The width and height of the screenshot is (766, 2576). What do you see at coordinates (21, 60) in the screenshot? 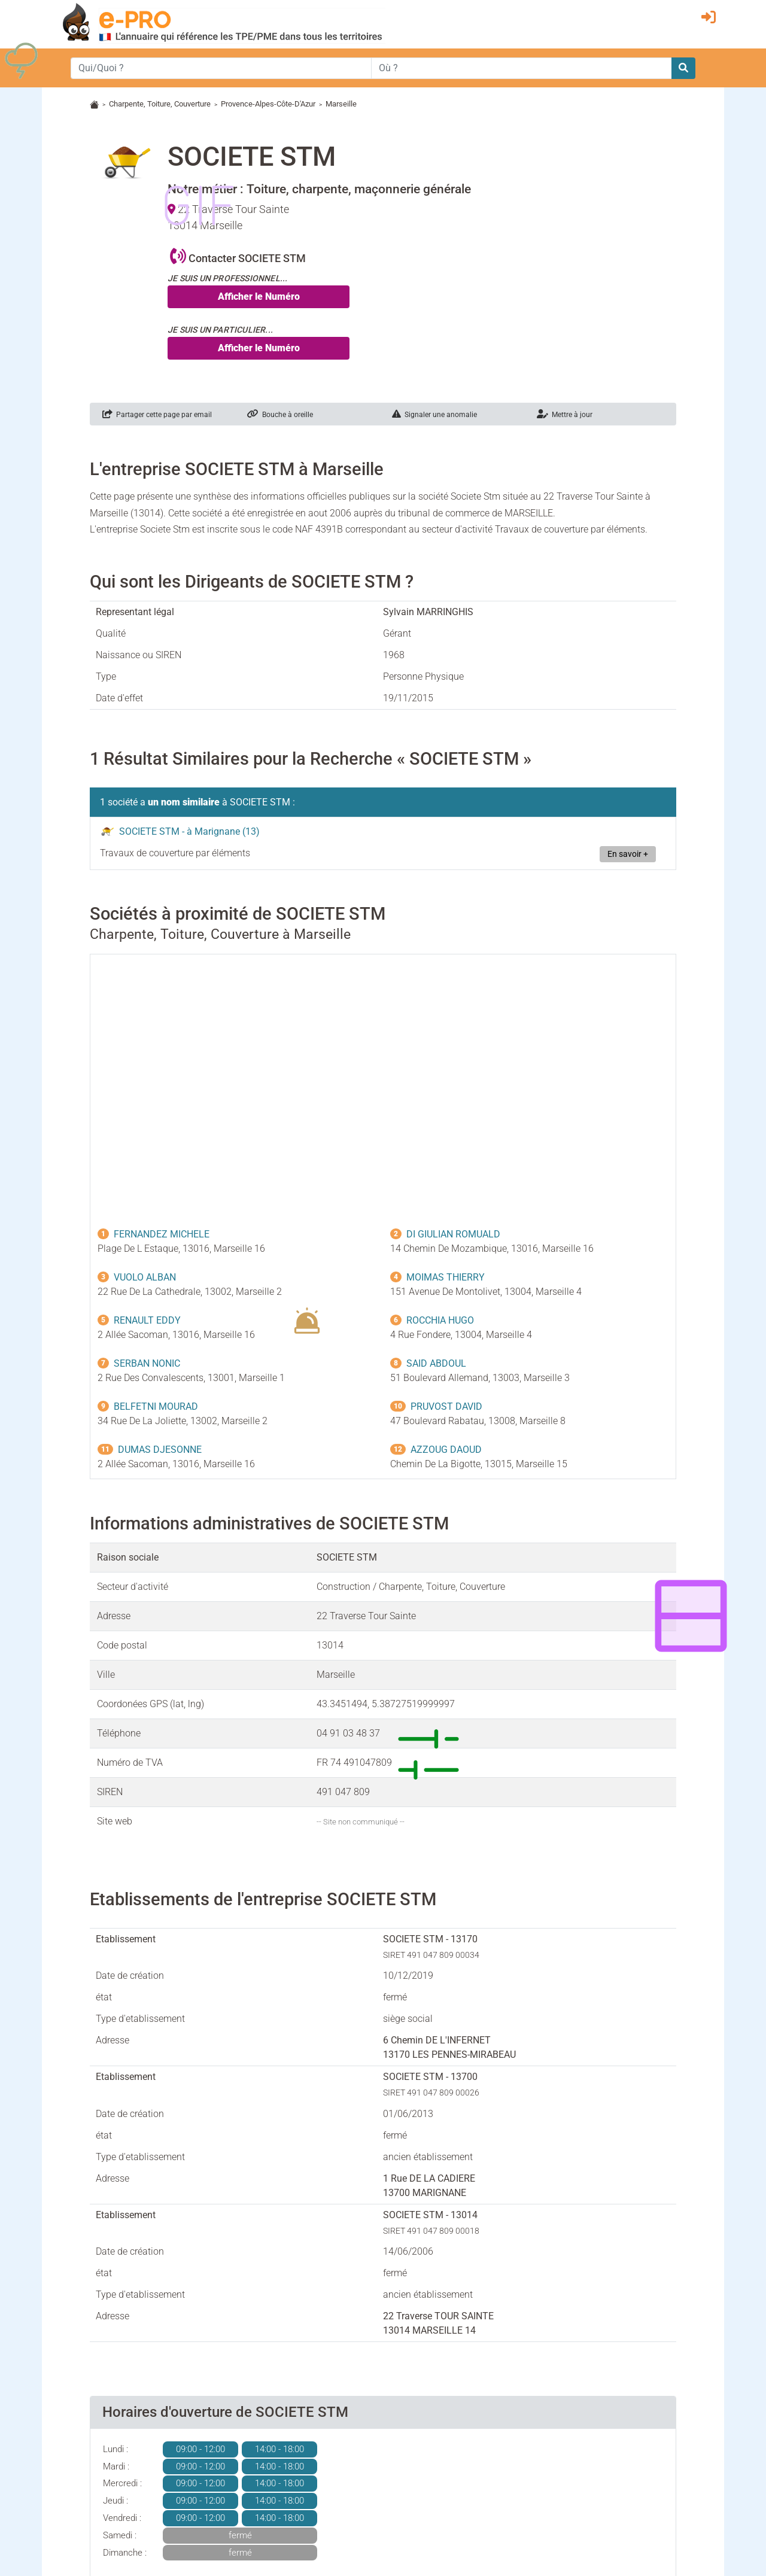
I see `indicates thunderstorm or severe weather conditions` at bounding box center [21, 60].